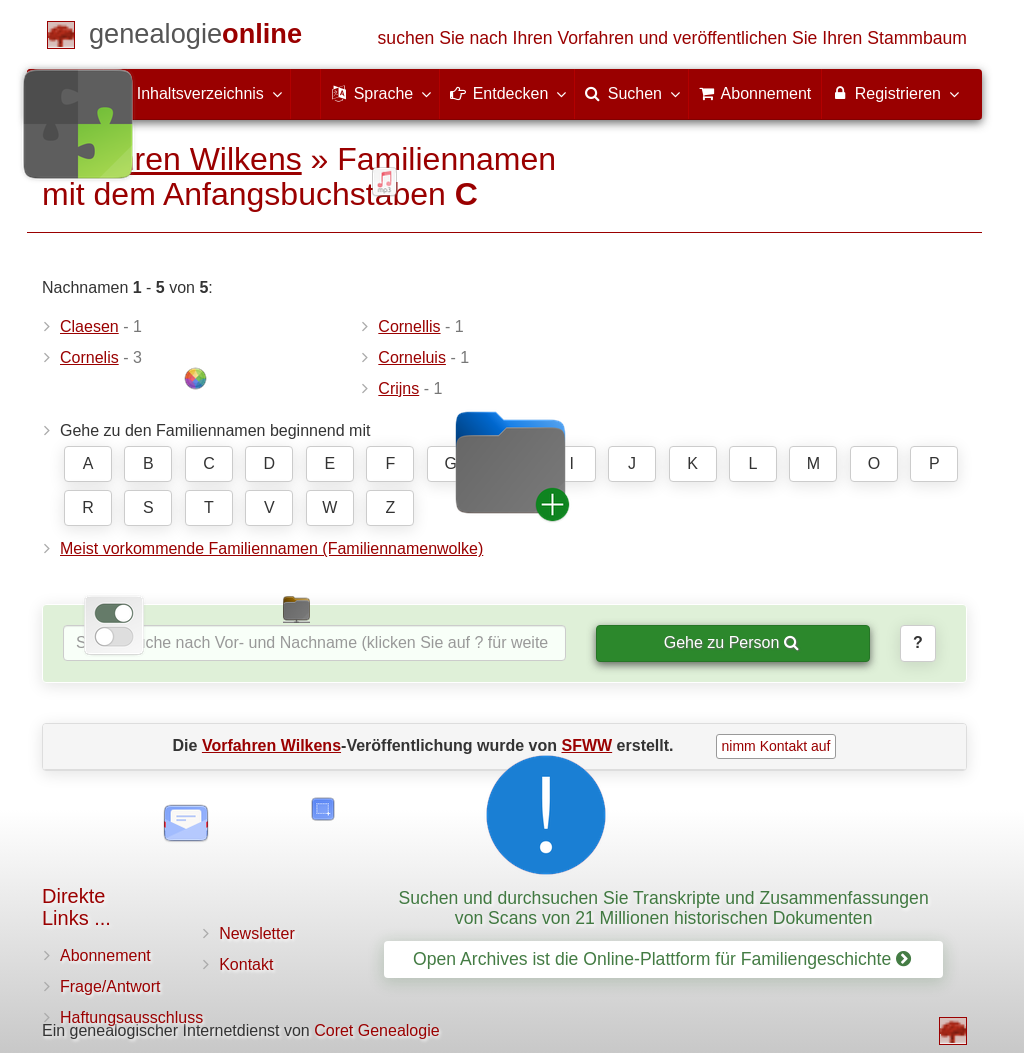  Describe the element at coordinates (546, 815) in the screenshot. I see `mark an email as important` at that location.